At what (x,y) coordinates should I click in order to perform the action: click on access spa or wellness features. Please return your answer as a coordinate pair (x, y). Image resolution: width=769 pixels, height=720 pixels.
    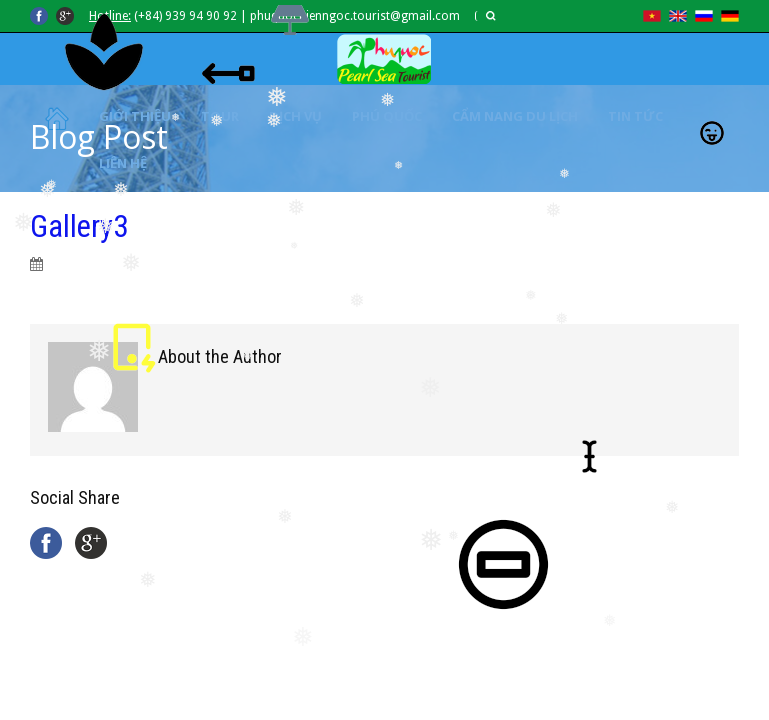
    Looking at the image, I should click on (104, 51).